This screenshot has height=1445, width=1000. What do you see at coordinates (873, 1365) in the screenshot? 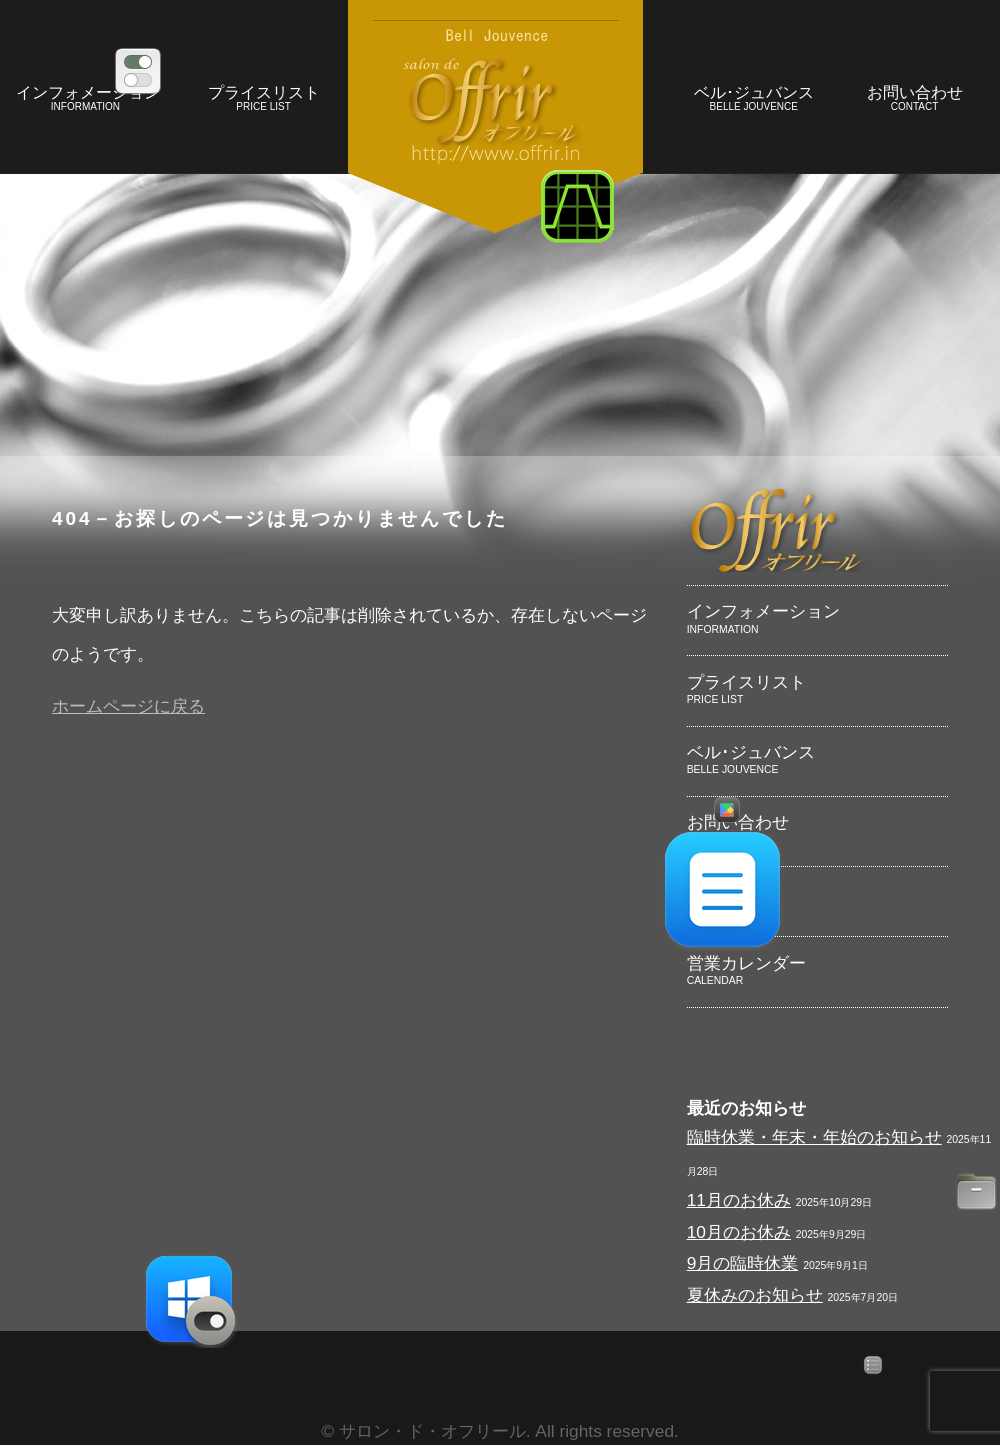
I see `open the reminders app` at bounding box center [873, 1365].